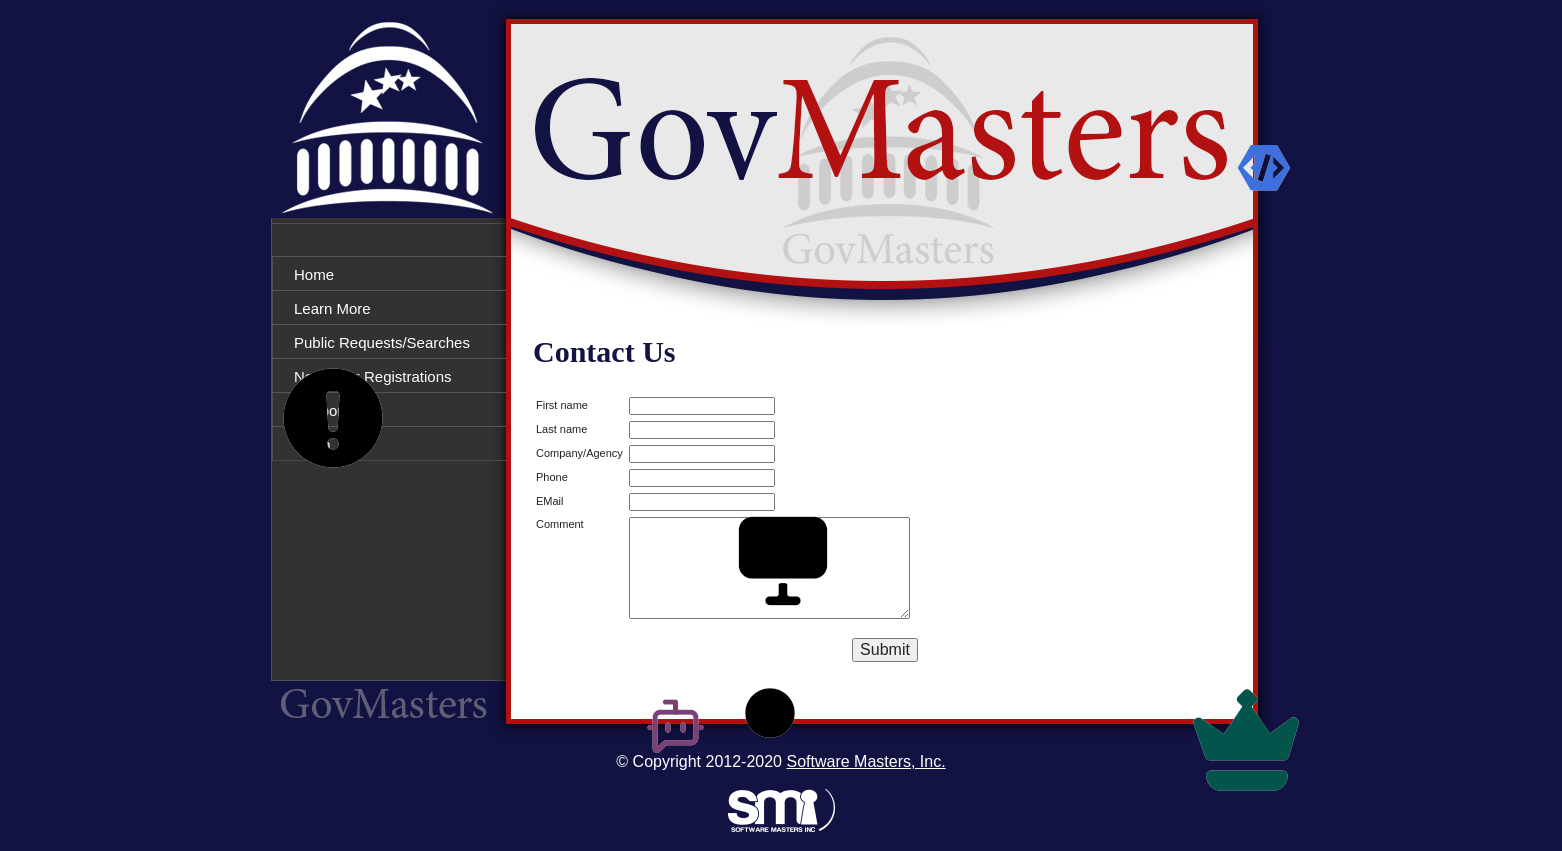 This screenshot has height=851, width=1562. What do you see at coordinates (783, 561) in the screenshot?
I see `access display or screen settings` at bounding box center [783, 561].